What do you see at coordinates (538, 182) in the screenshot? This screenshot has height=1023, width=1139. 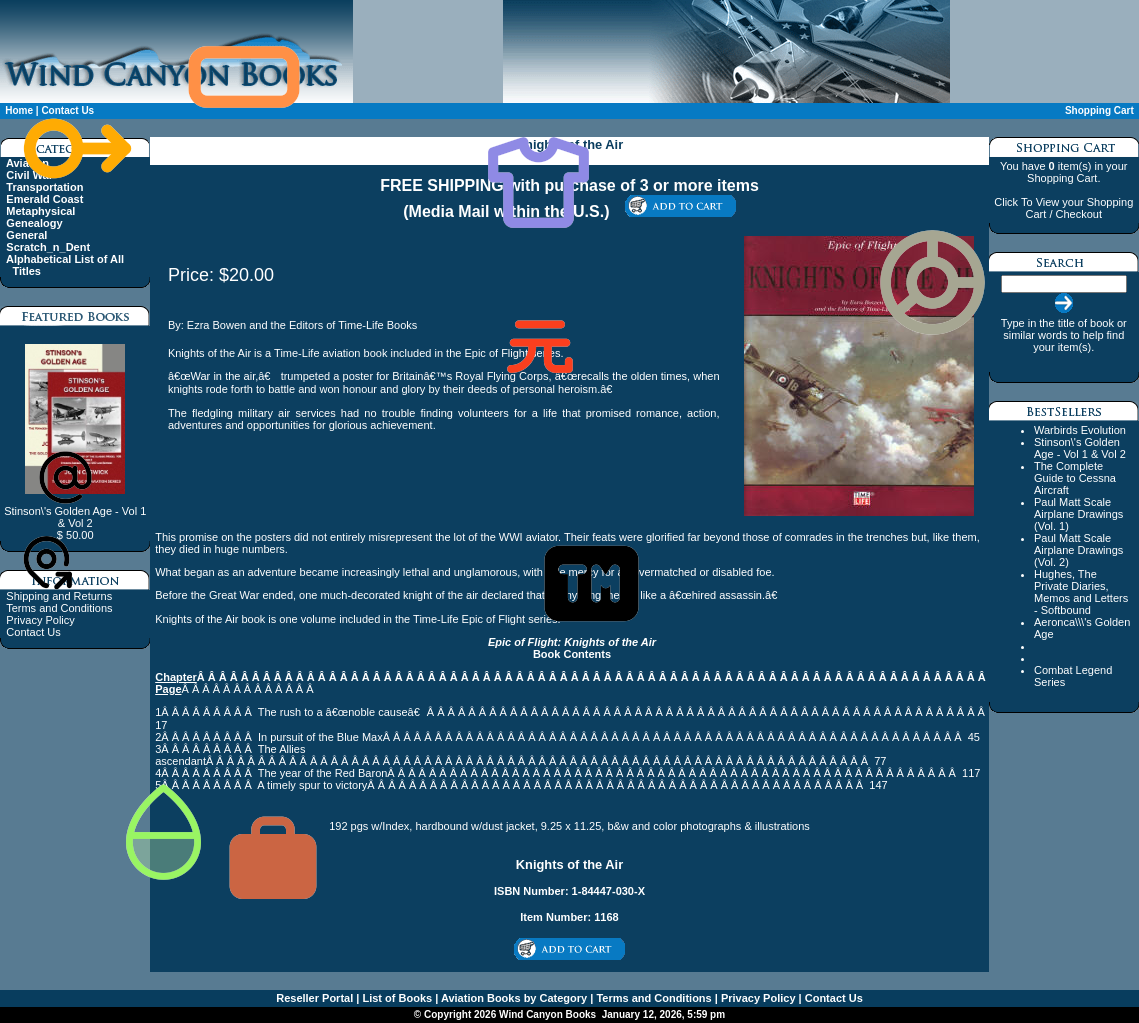 I see `browse clothing or apparel items` at bounding box center [538, 182].